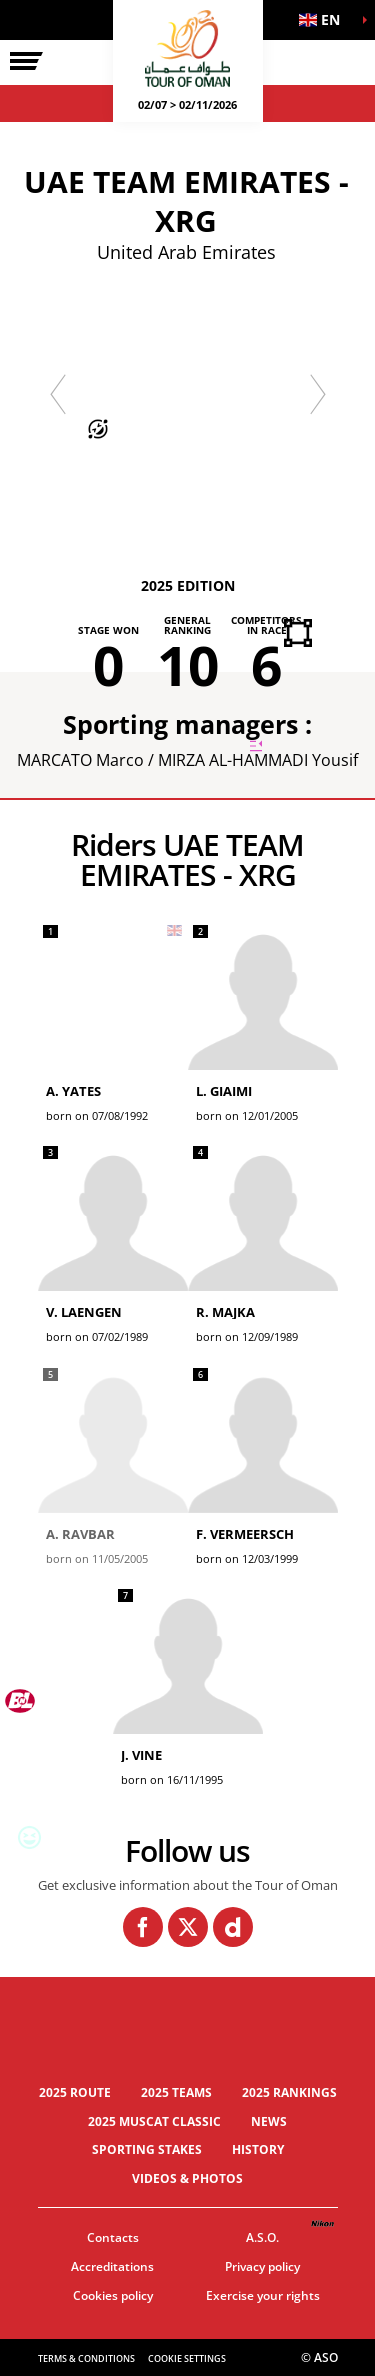 The image size is (375, 2376). Describe the element at coordinates (322, 2223) in the screenshot. I see `Nikon brand logo` at that location.